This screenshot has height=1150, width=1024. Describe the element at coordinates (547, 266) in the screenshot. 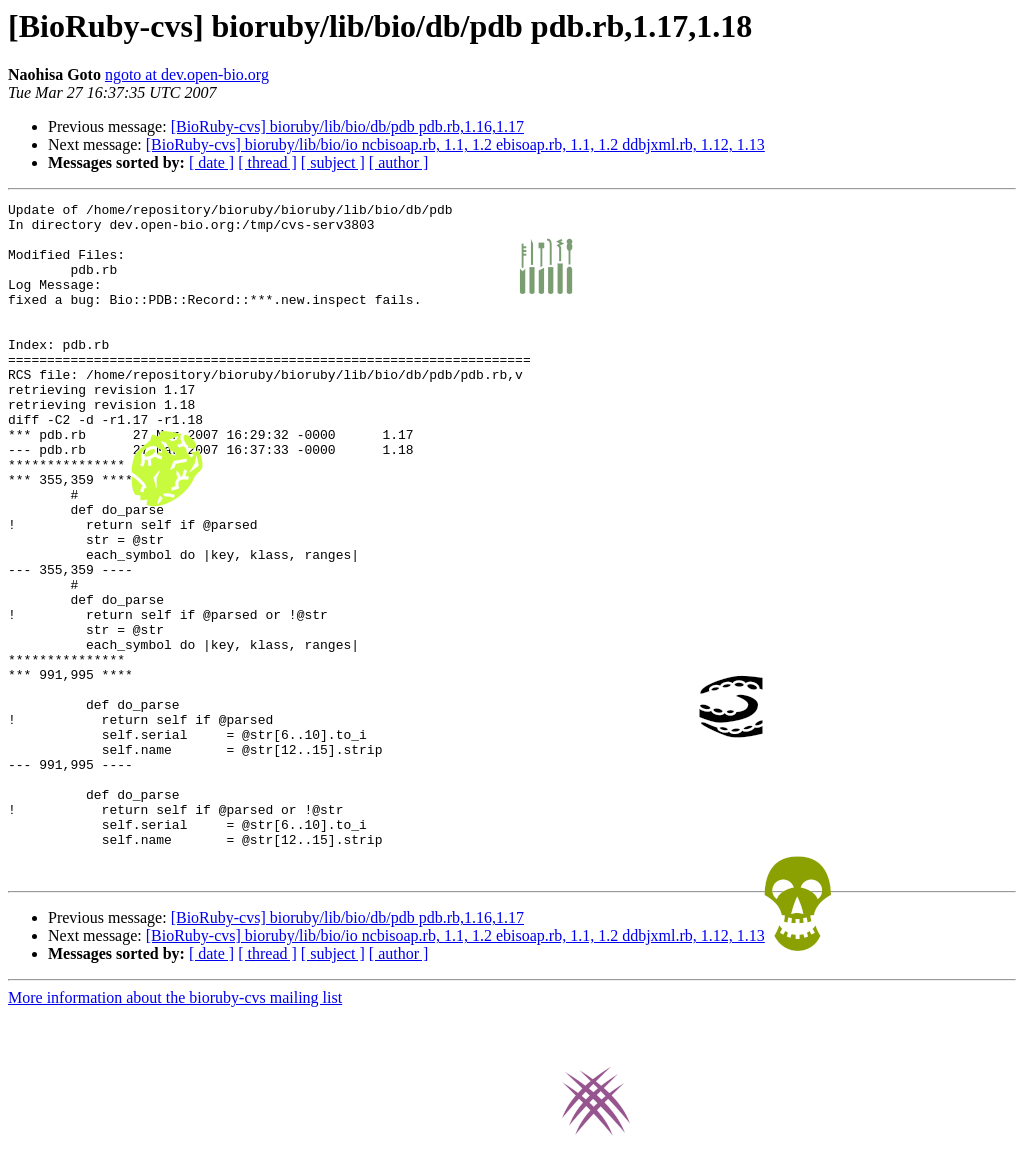

I see `lockpicking tools or thief skills in a game` at that location.